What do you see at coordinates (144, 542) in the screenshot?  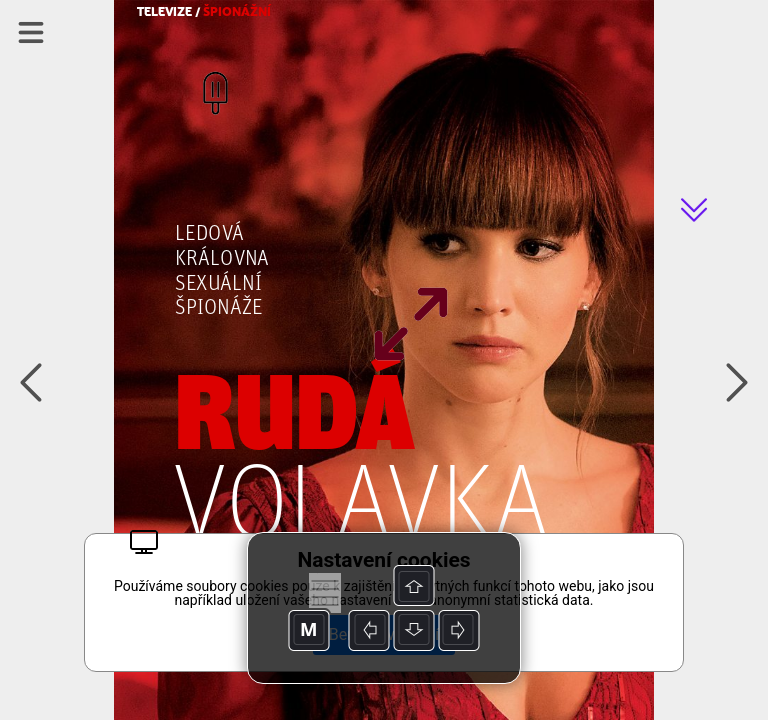 I see `access tv or video streaming options` at bounding box center [144, 542].